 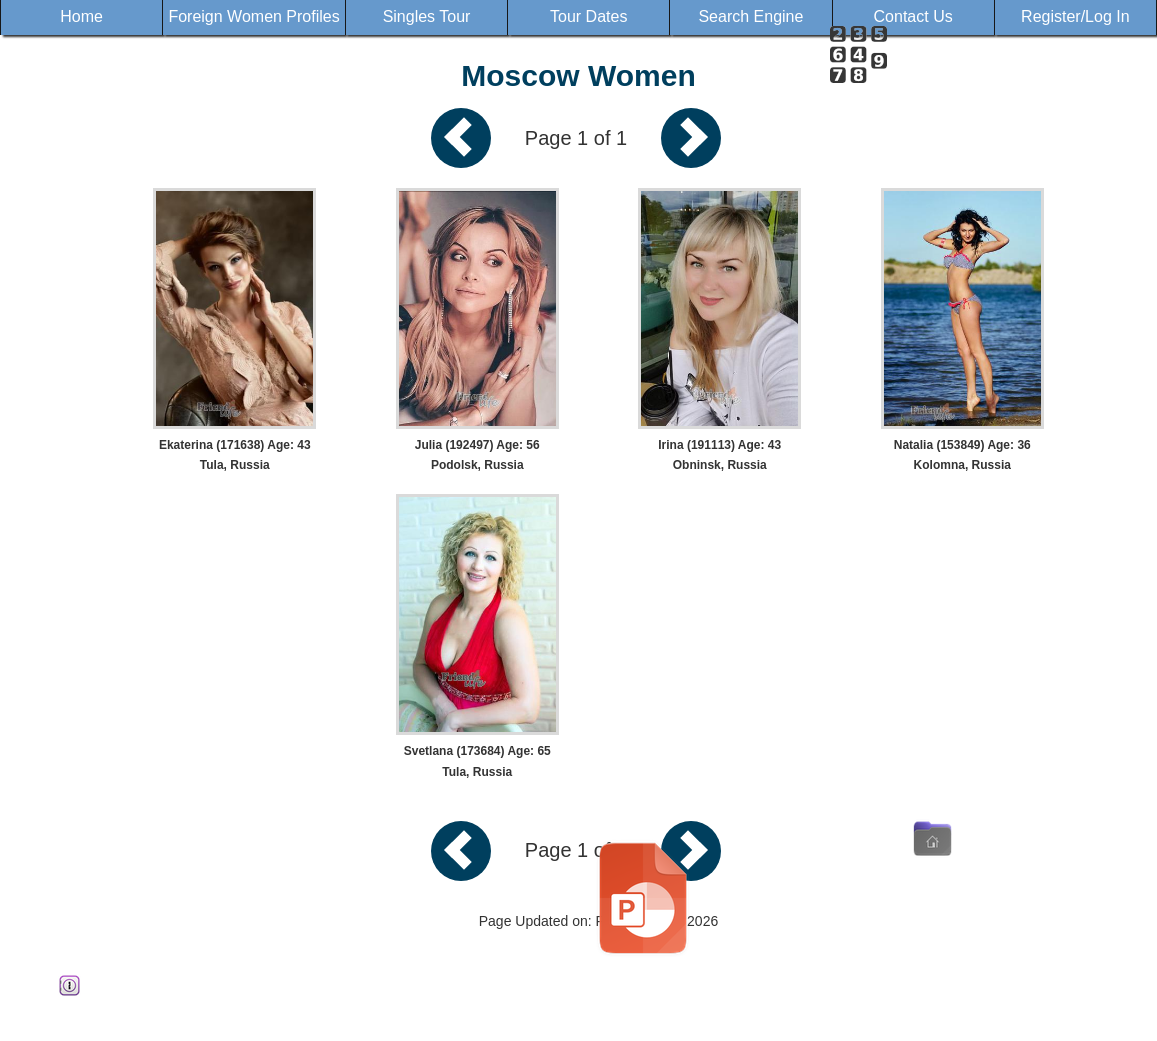 I want to click on access your home folder, so click(x=932, y=838).